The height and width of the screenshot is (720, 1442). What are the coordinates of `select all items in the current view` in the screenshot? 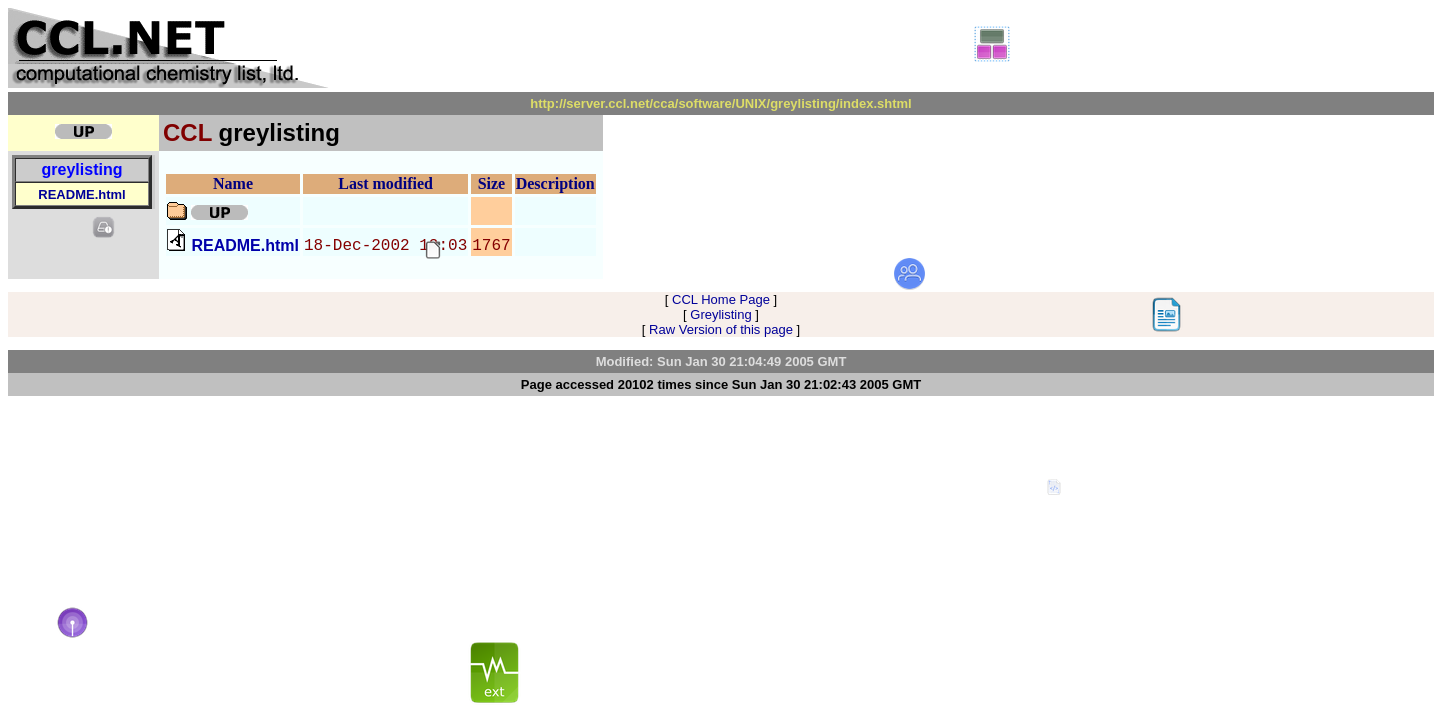 It's located at (992, 44).